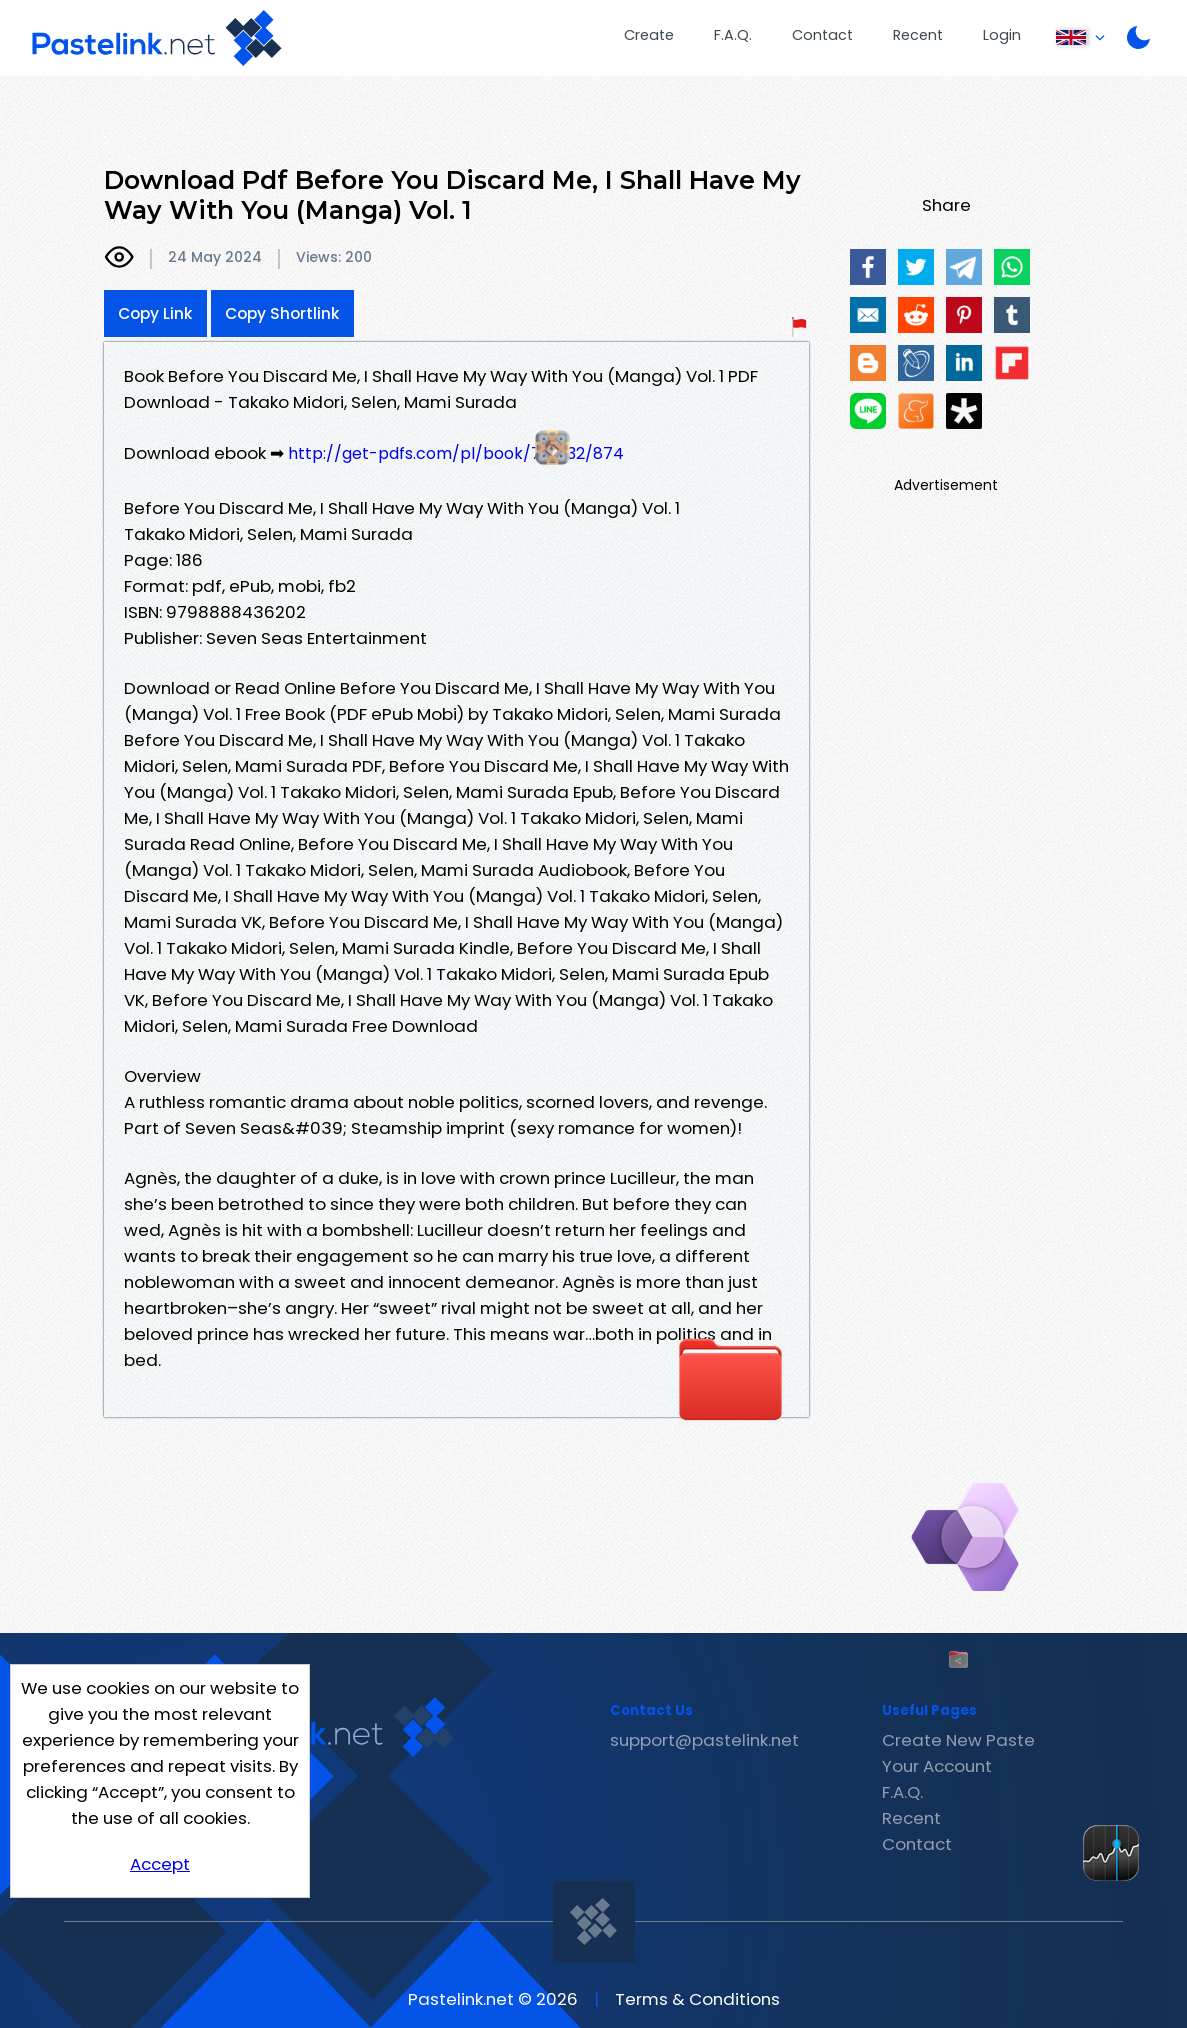 The height and width of the screenshot is (2028, 1187). What do you see at coordinates (1111, 1853) in the screenshot?
I see `open the stocks app` at bounding box center [1111, 1853].